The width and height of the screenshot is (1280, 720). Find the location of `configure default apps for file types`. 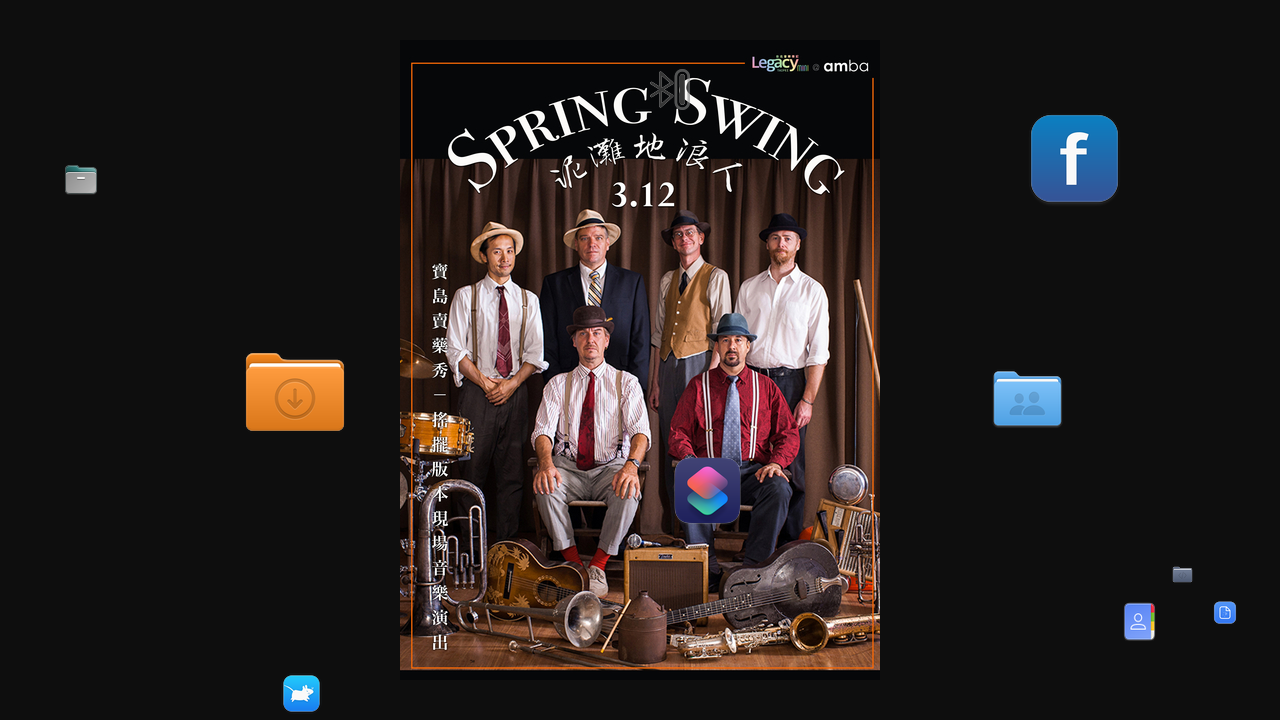

configure default apps for file types is located at coordinates (1225, 613).